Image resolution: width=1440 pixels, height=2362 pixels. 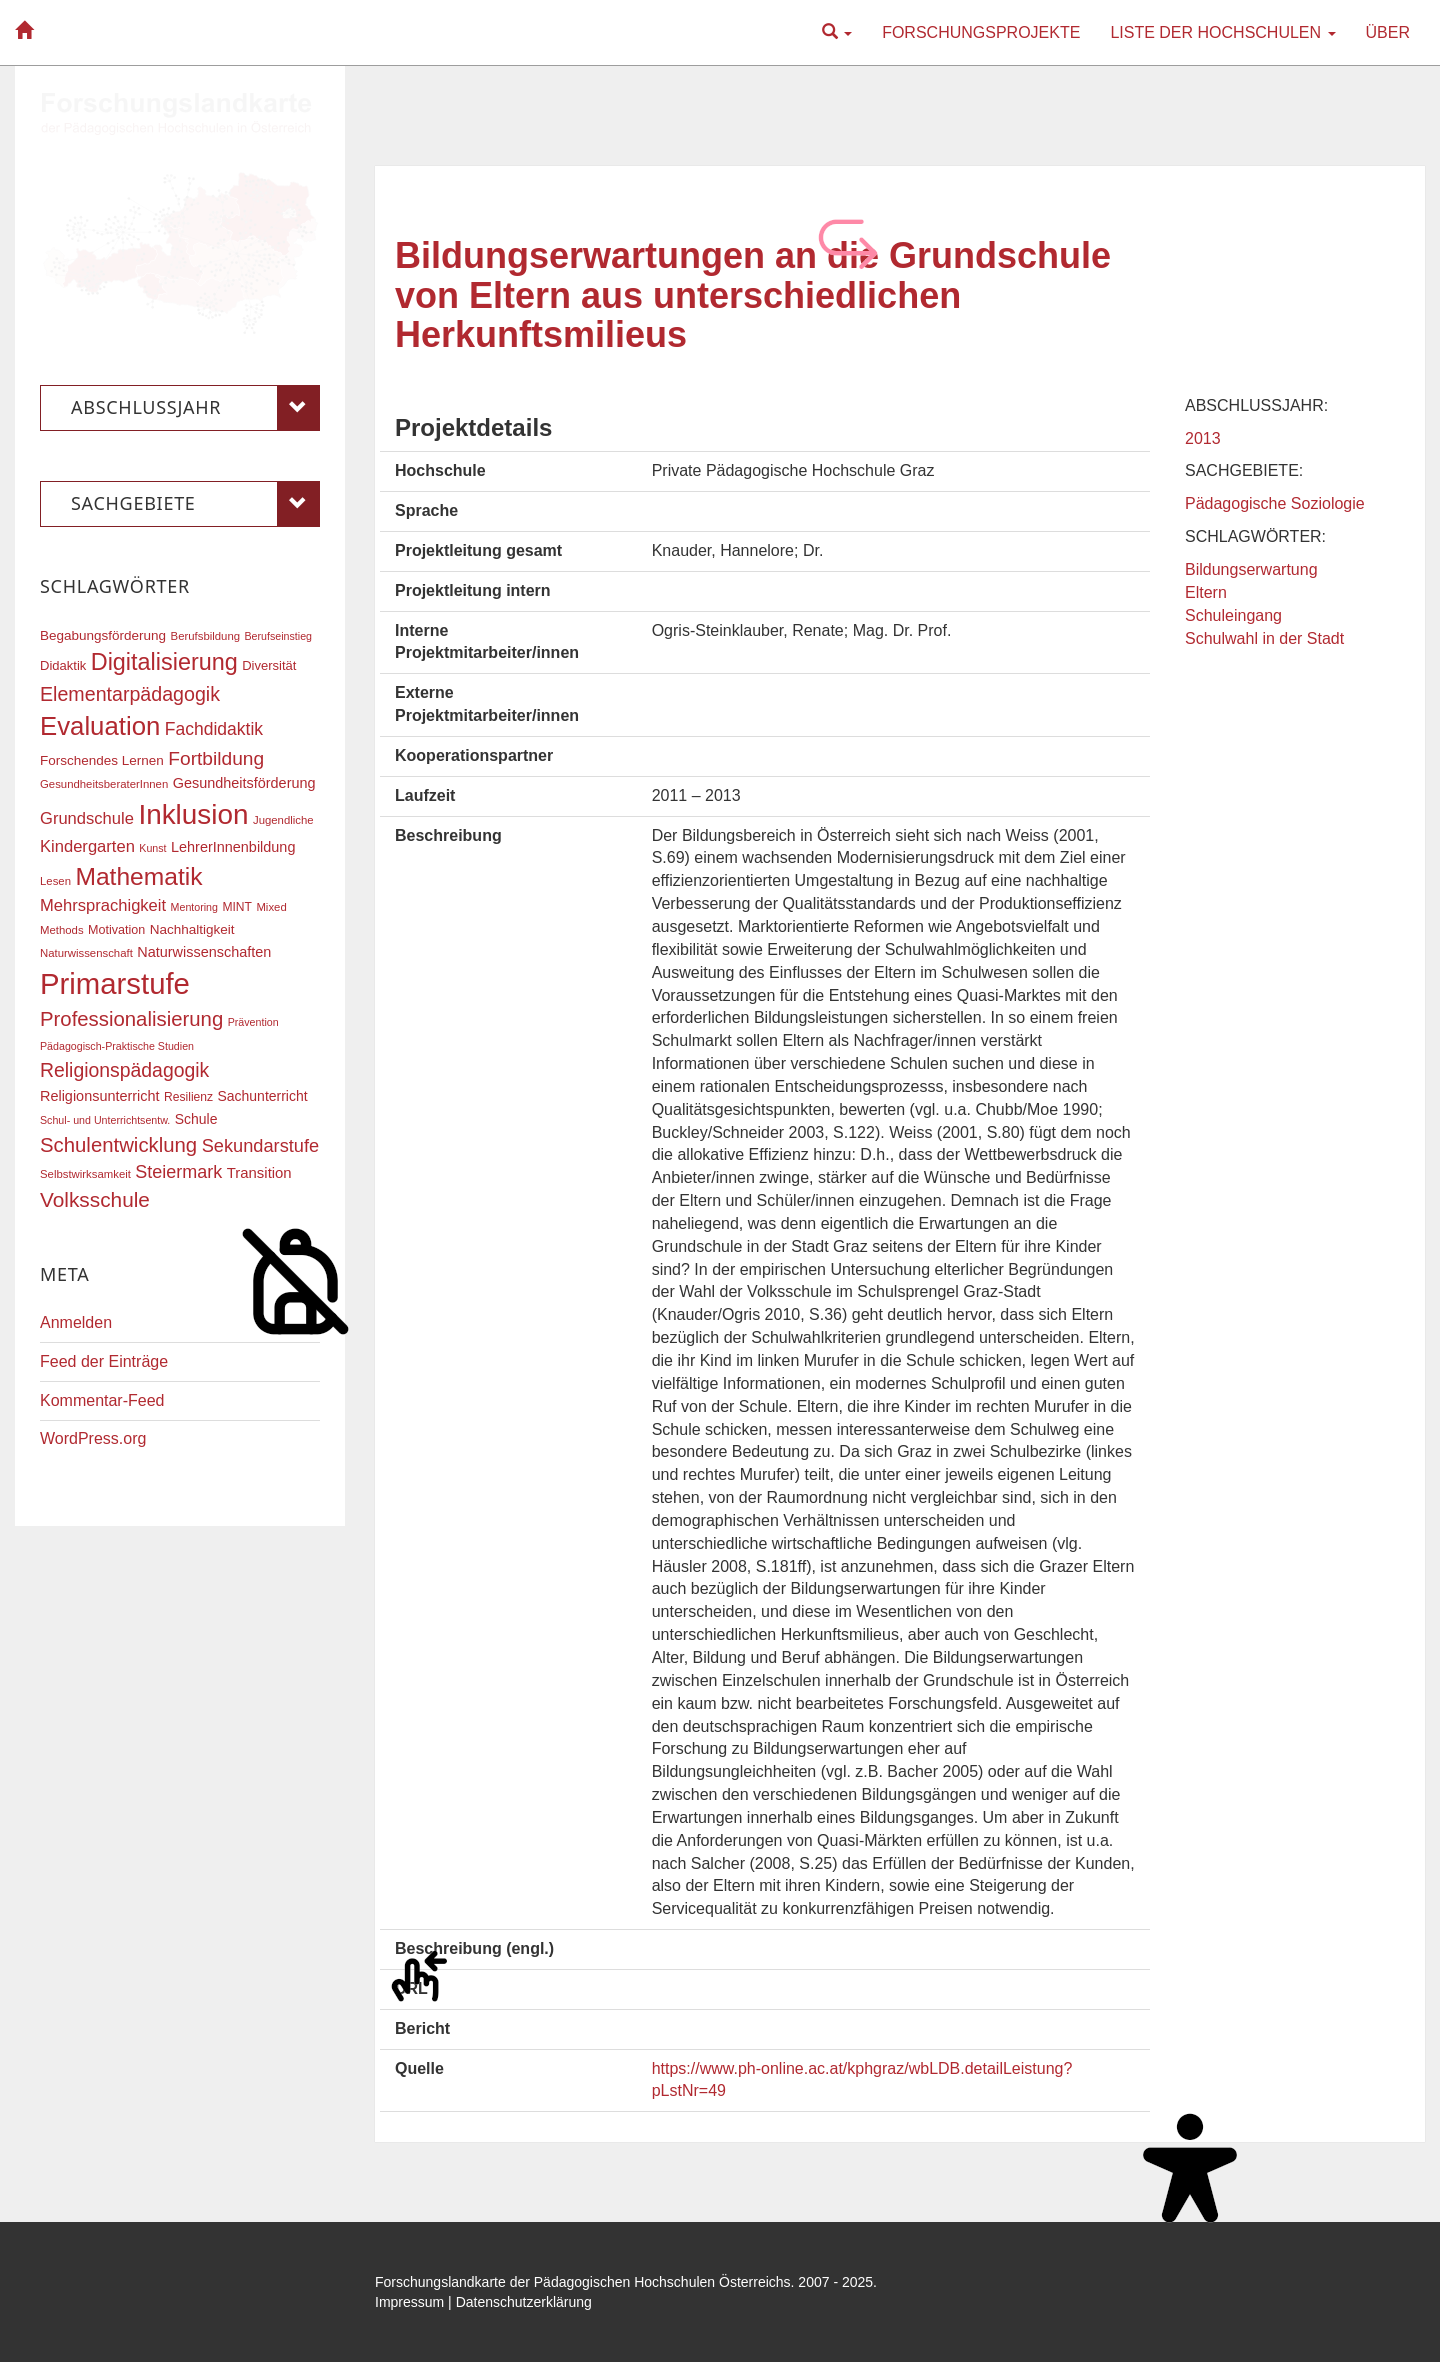 What do you see at coordinates (417, 1978) in the screenshot?
I see `swipe left to continue or dismiss` at bounding box center [417, 1978].